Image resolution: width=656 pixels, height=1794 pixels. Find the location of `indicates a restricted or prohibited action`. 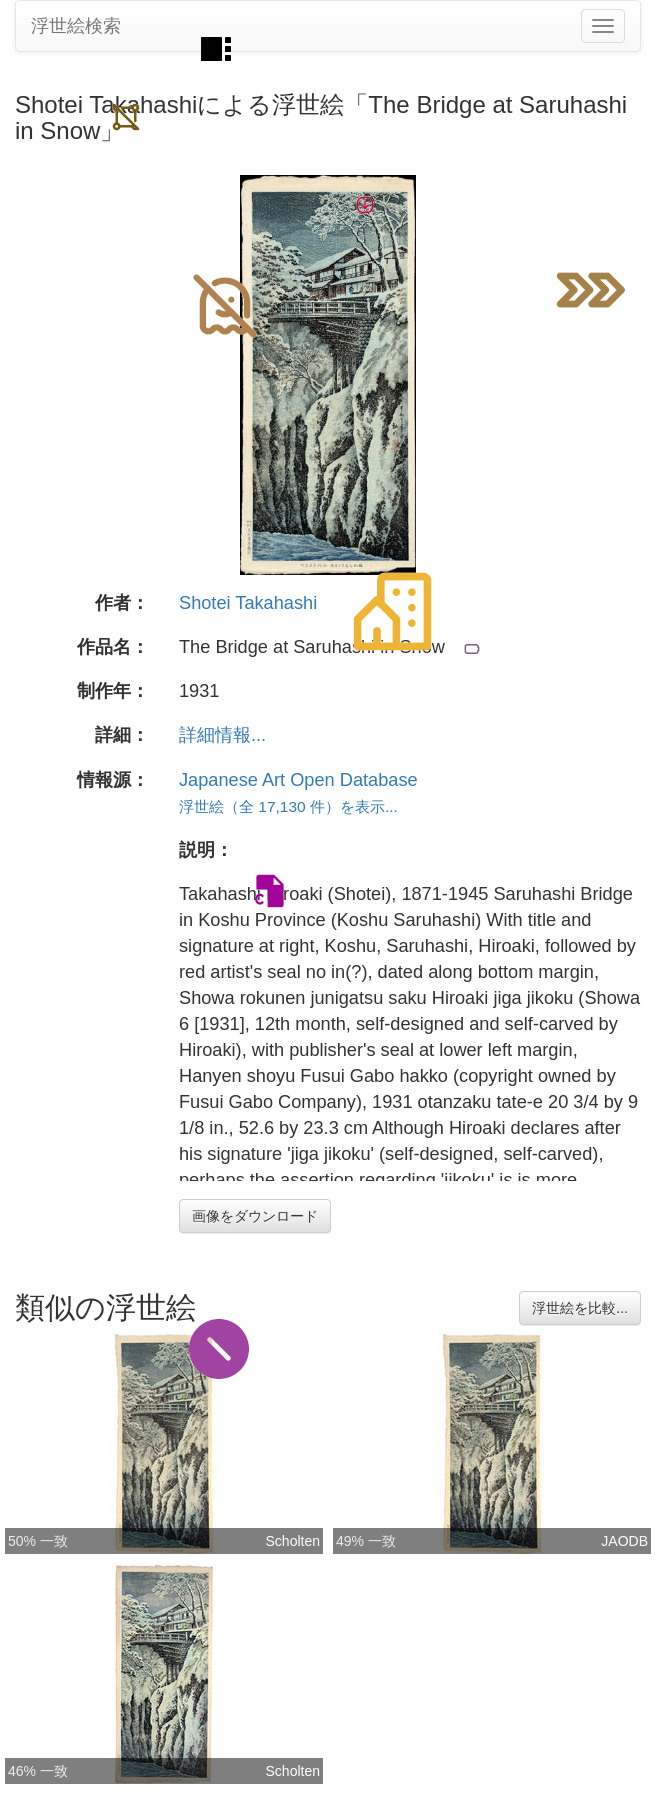

indicates a restricted or prohibited action is located at coordinates (219, 1349).